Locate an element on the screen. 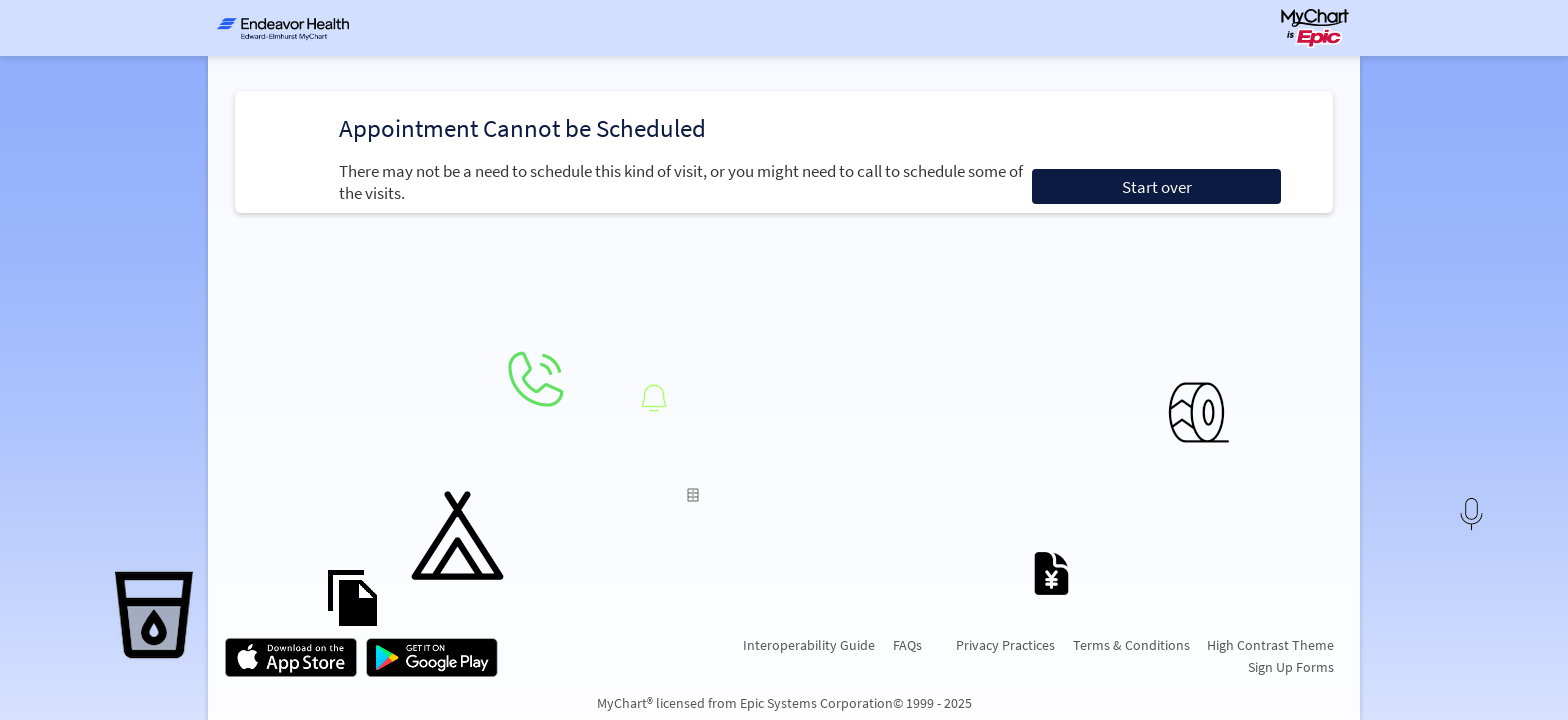 The width and height of the screenshot is (1568, 720). access storage or file organization is located at coordinates (693, 495).